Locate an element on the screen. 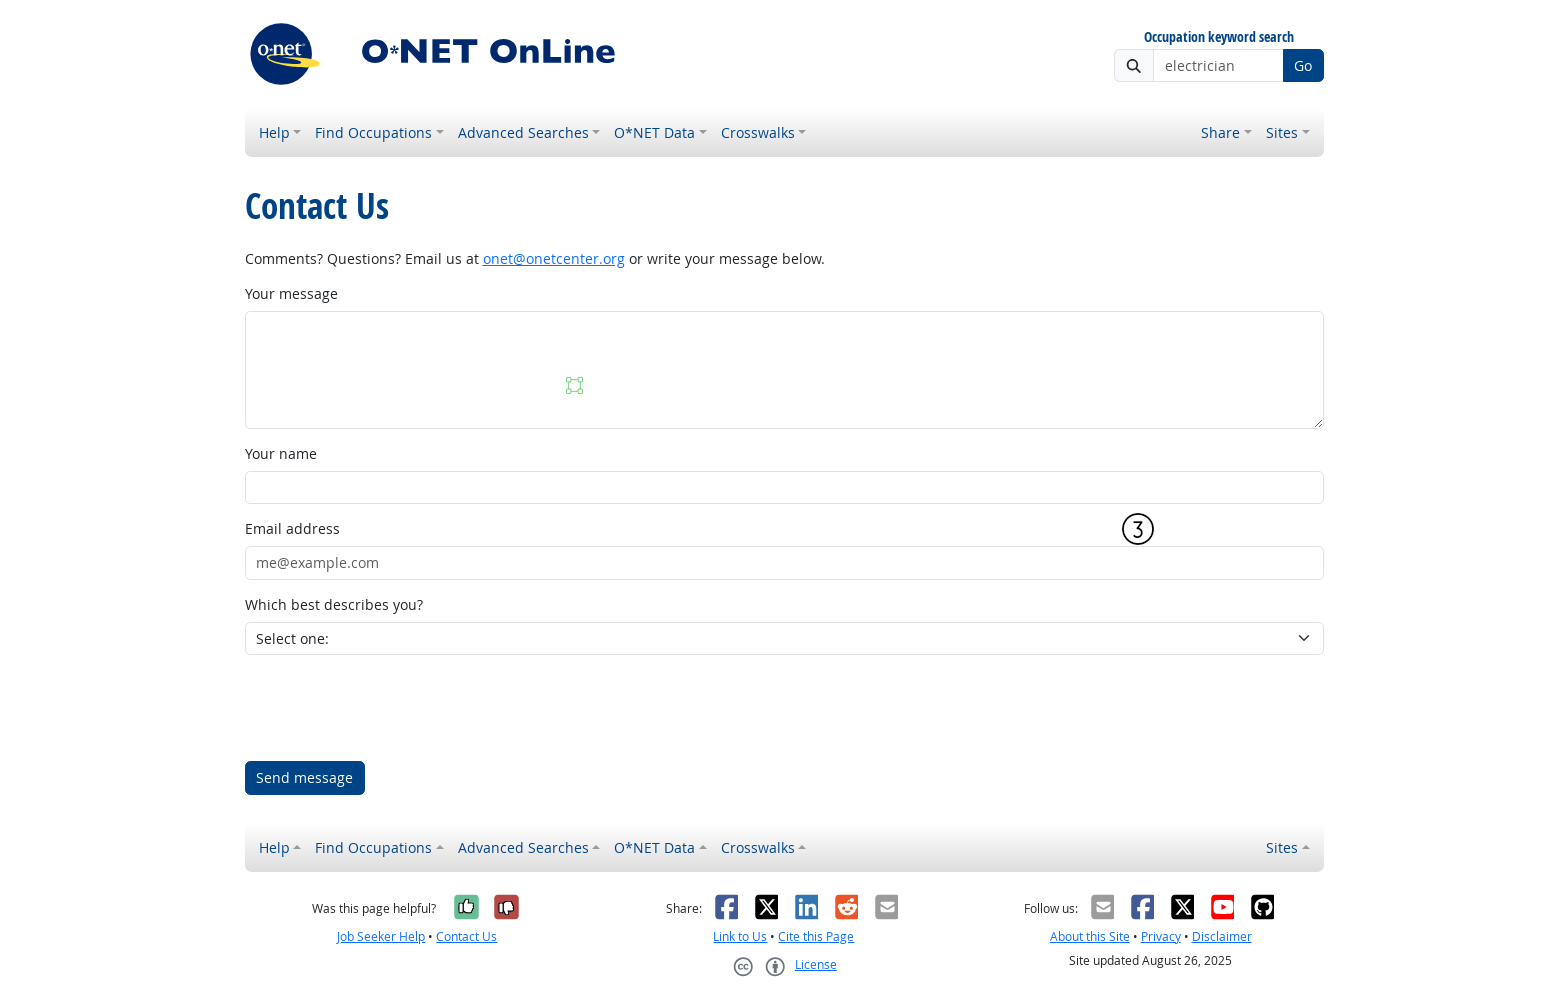 This screenshot has height=988, width=1568. step 3 in a multi-step process is located at coordinates (1138, 529).